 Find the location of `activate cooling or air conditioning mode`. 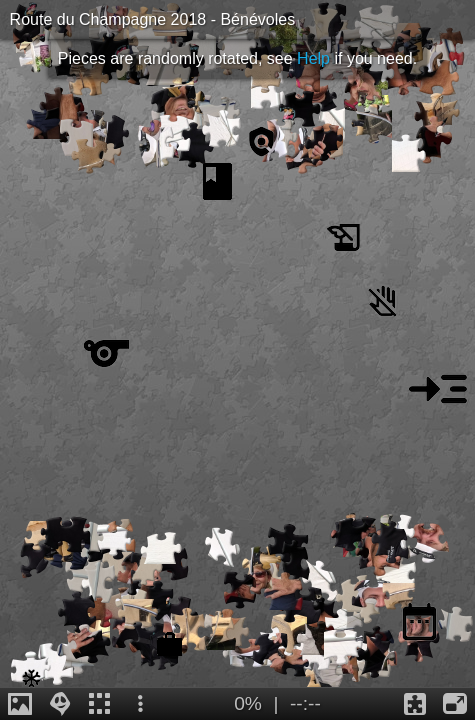

activate cooling or air conditioning mode is located at coordinates (31, 678).